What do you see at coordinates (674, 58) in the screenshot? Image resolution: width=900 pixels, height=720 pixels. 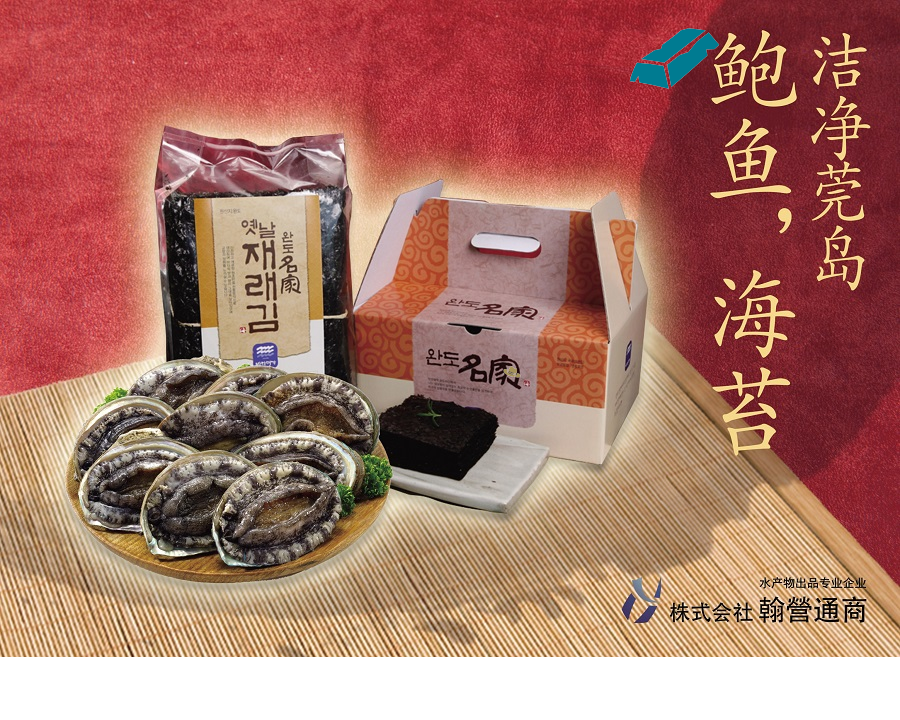 I see `select clay brick as a building material` at bounding box center [674, 58].